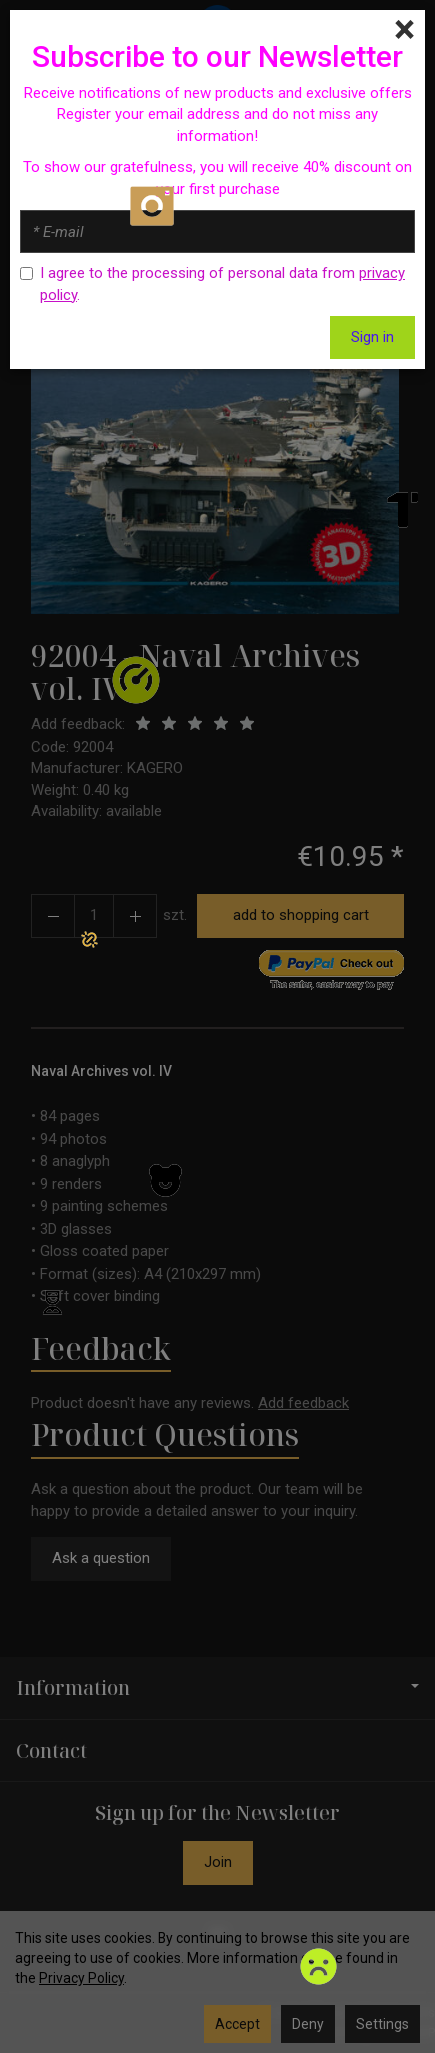  What do you see at coordinates (136, 680) in the screenshot?
I see `open the dashboard` at bounding box center [136, 680].